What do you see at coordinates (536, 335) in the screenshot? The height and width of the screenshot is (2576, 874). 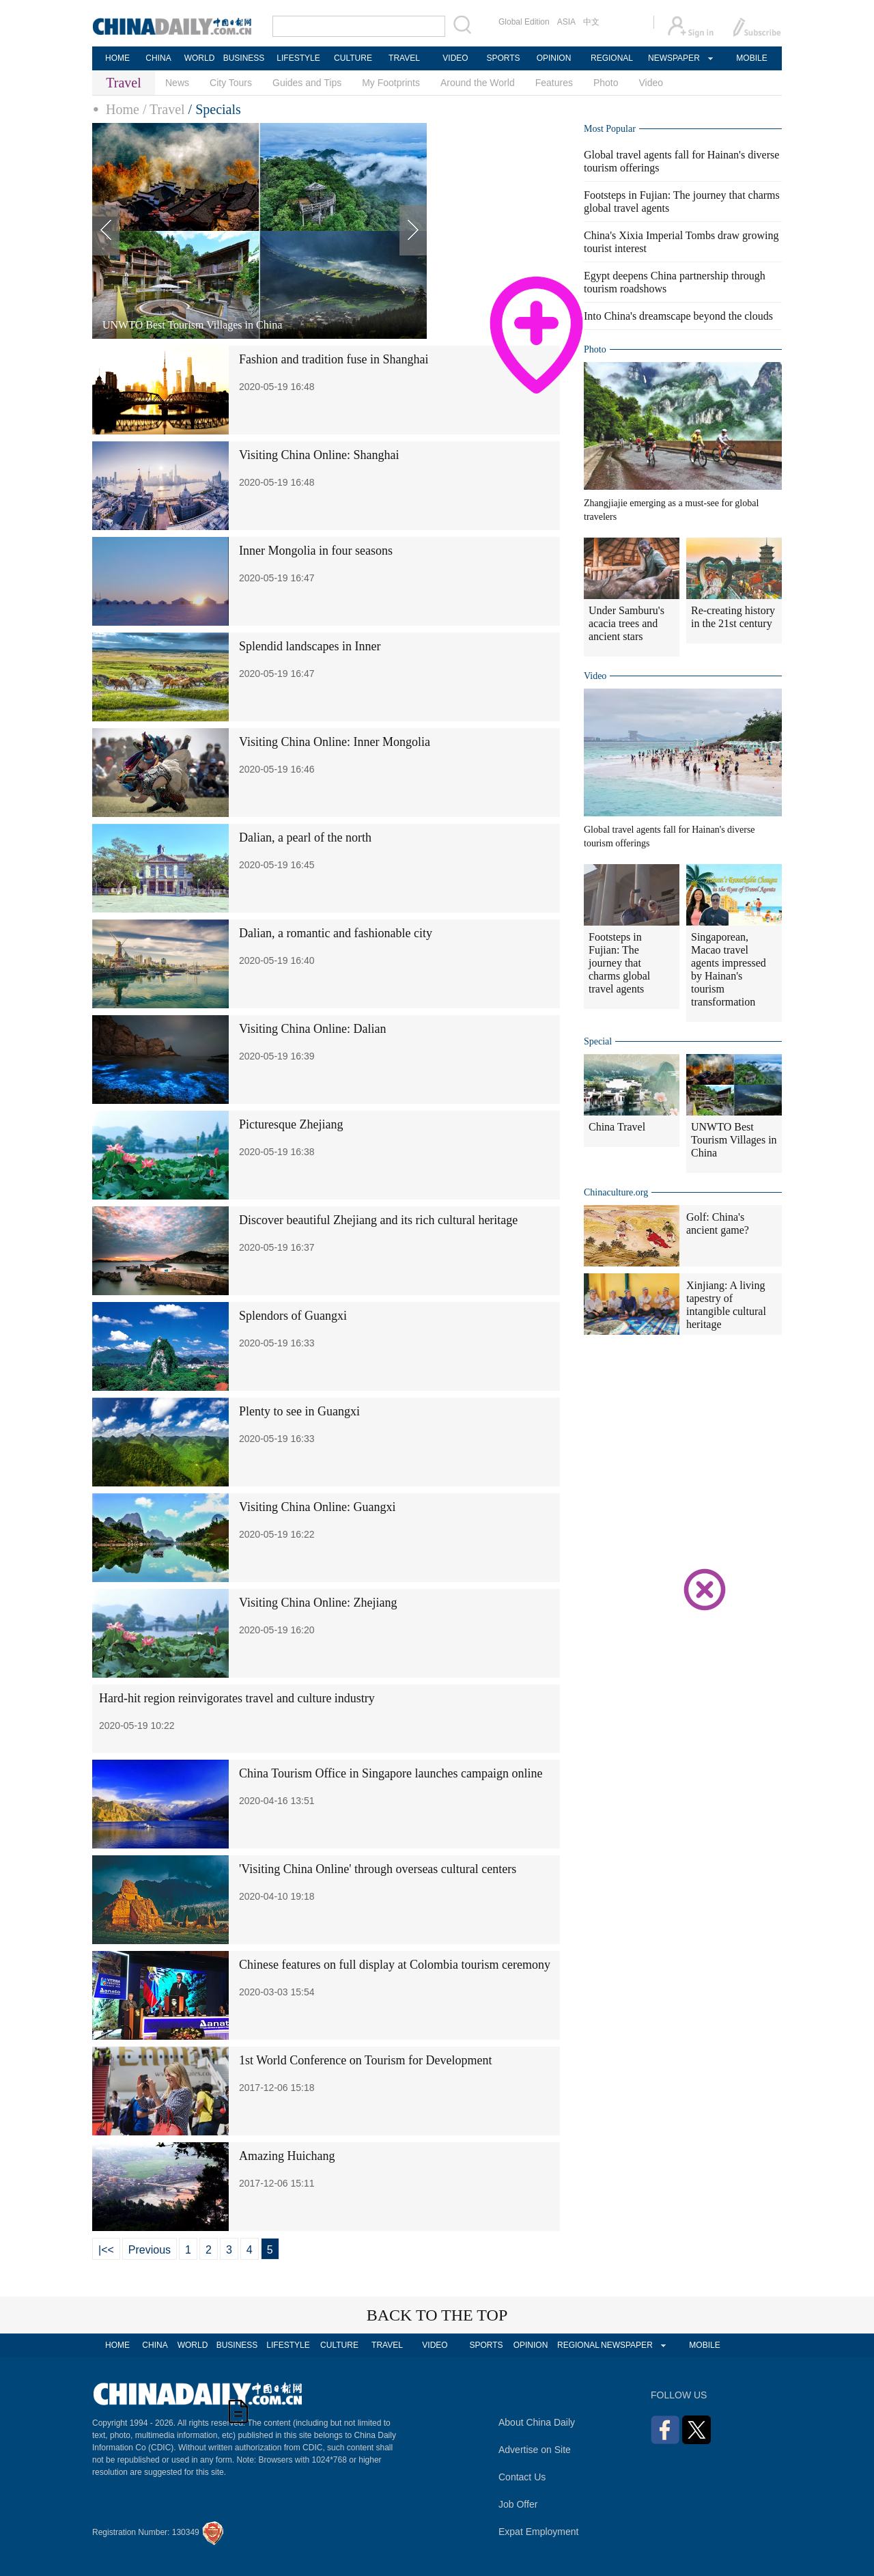 I see `add a new location pin` at bounding box center [536, 335].